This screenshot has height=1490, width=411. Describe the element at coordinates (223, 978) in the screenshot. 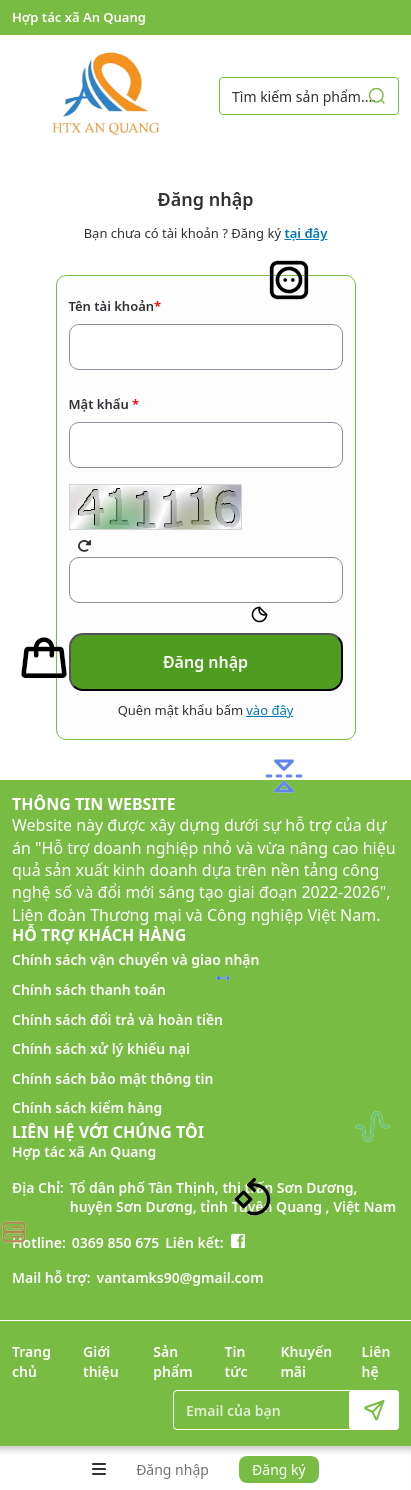

I see `navigate to next step or section` at that location.